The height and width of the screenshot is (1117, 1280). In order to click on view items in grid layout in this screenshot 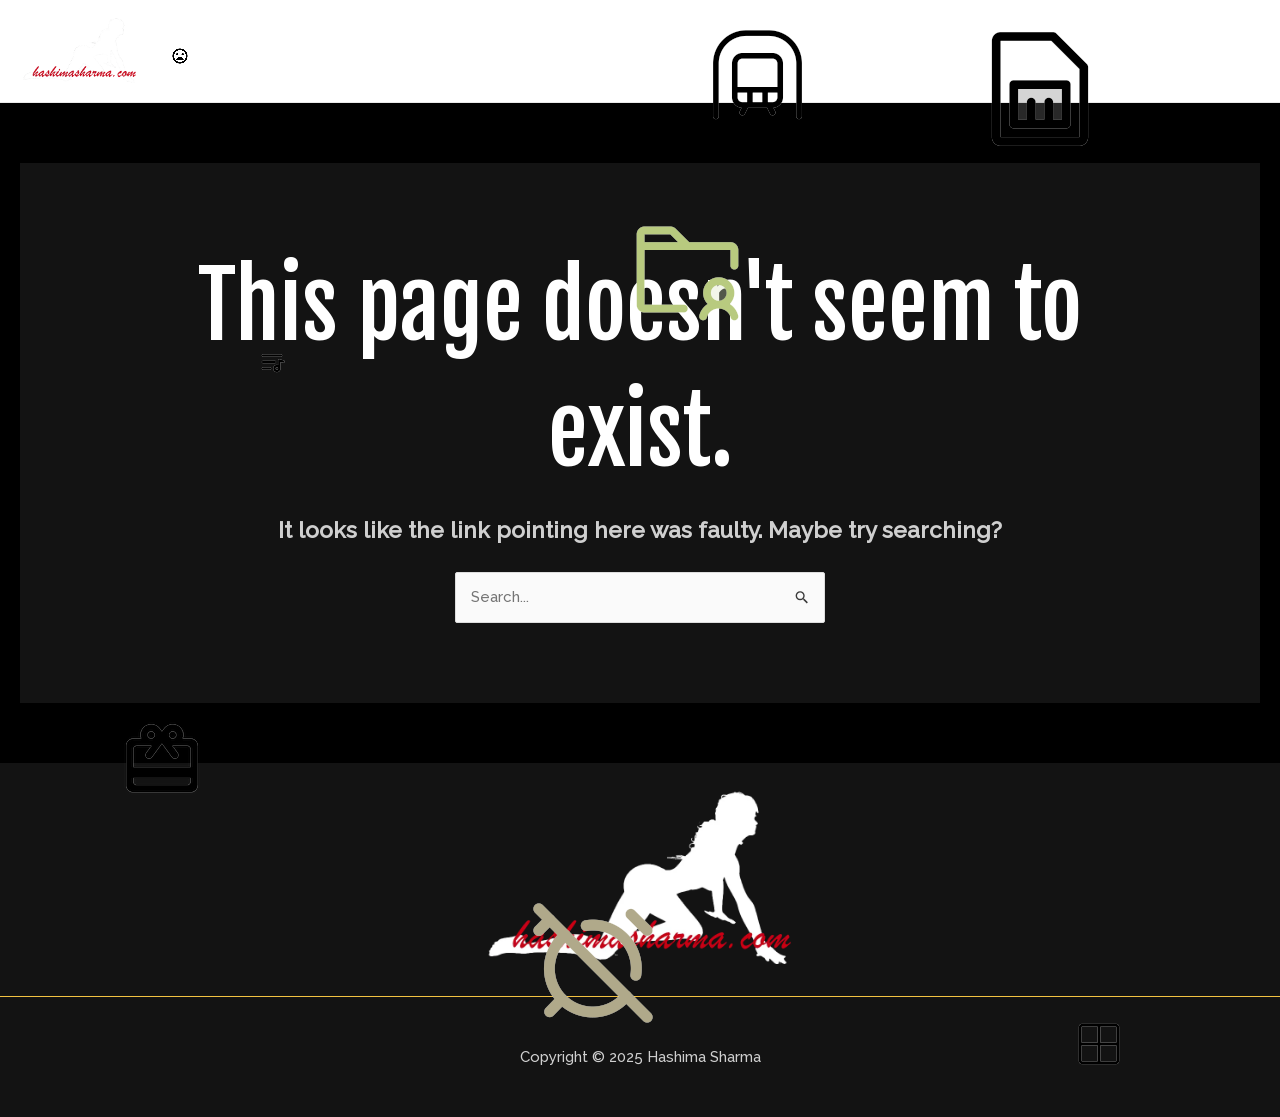, I will do `click(1099, 1044)`.